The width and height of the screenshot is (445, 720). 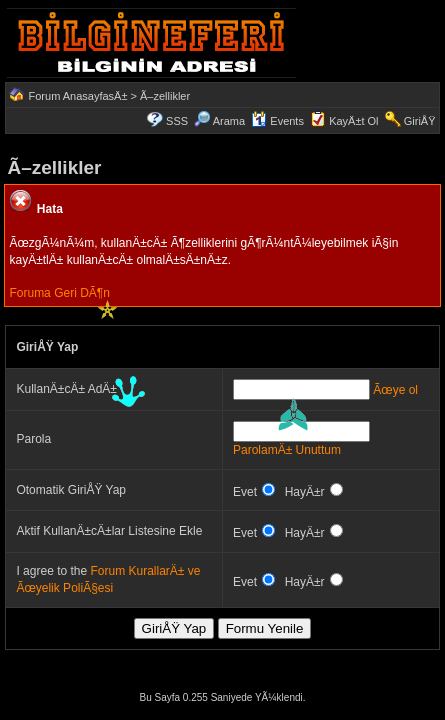 What do you see at coordinates (128, 391) in the screenshot?
I see `amphibian or frog-related game element` at bounding box center [128, 391].